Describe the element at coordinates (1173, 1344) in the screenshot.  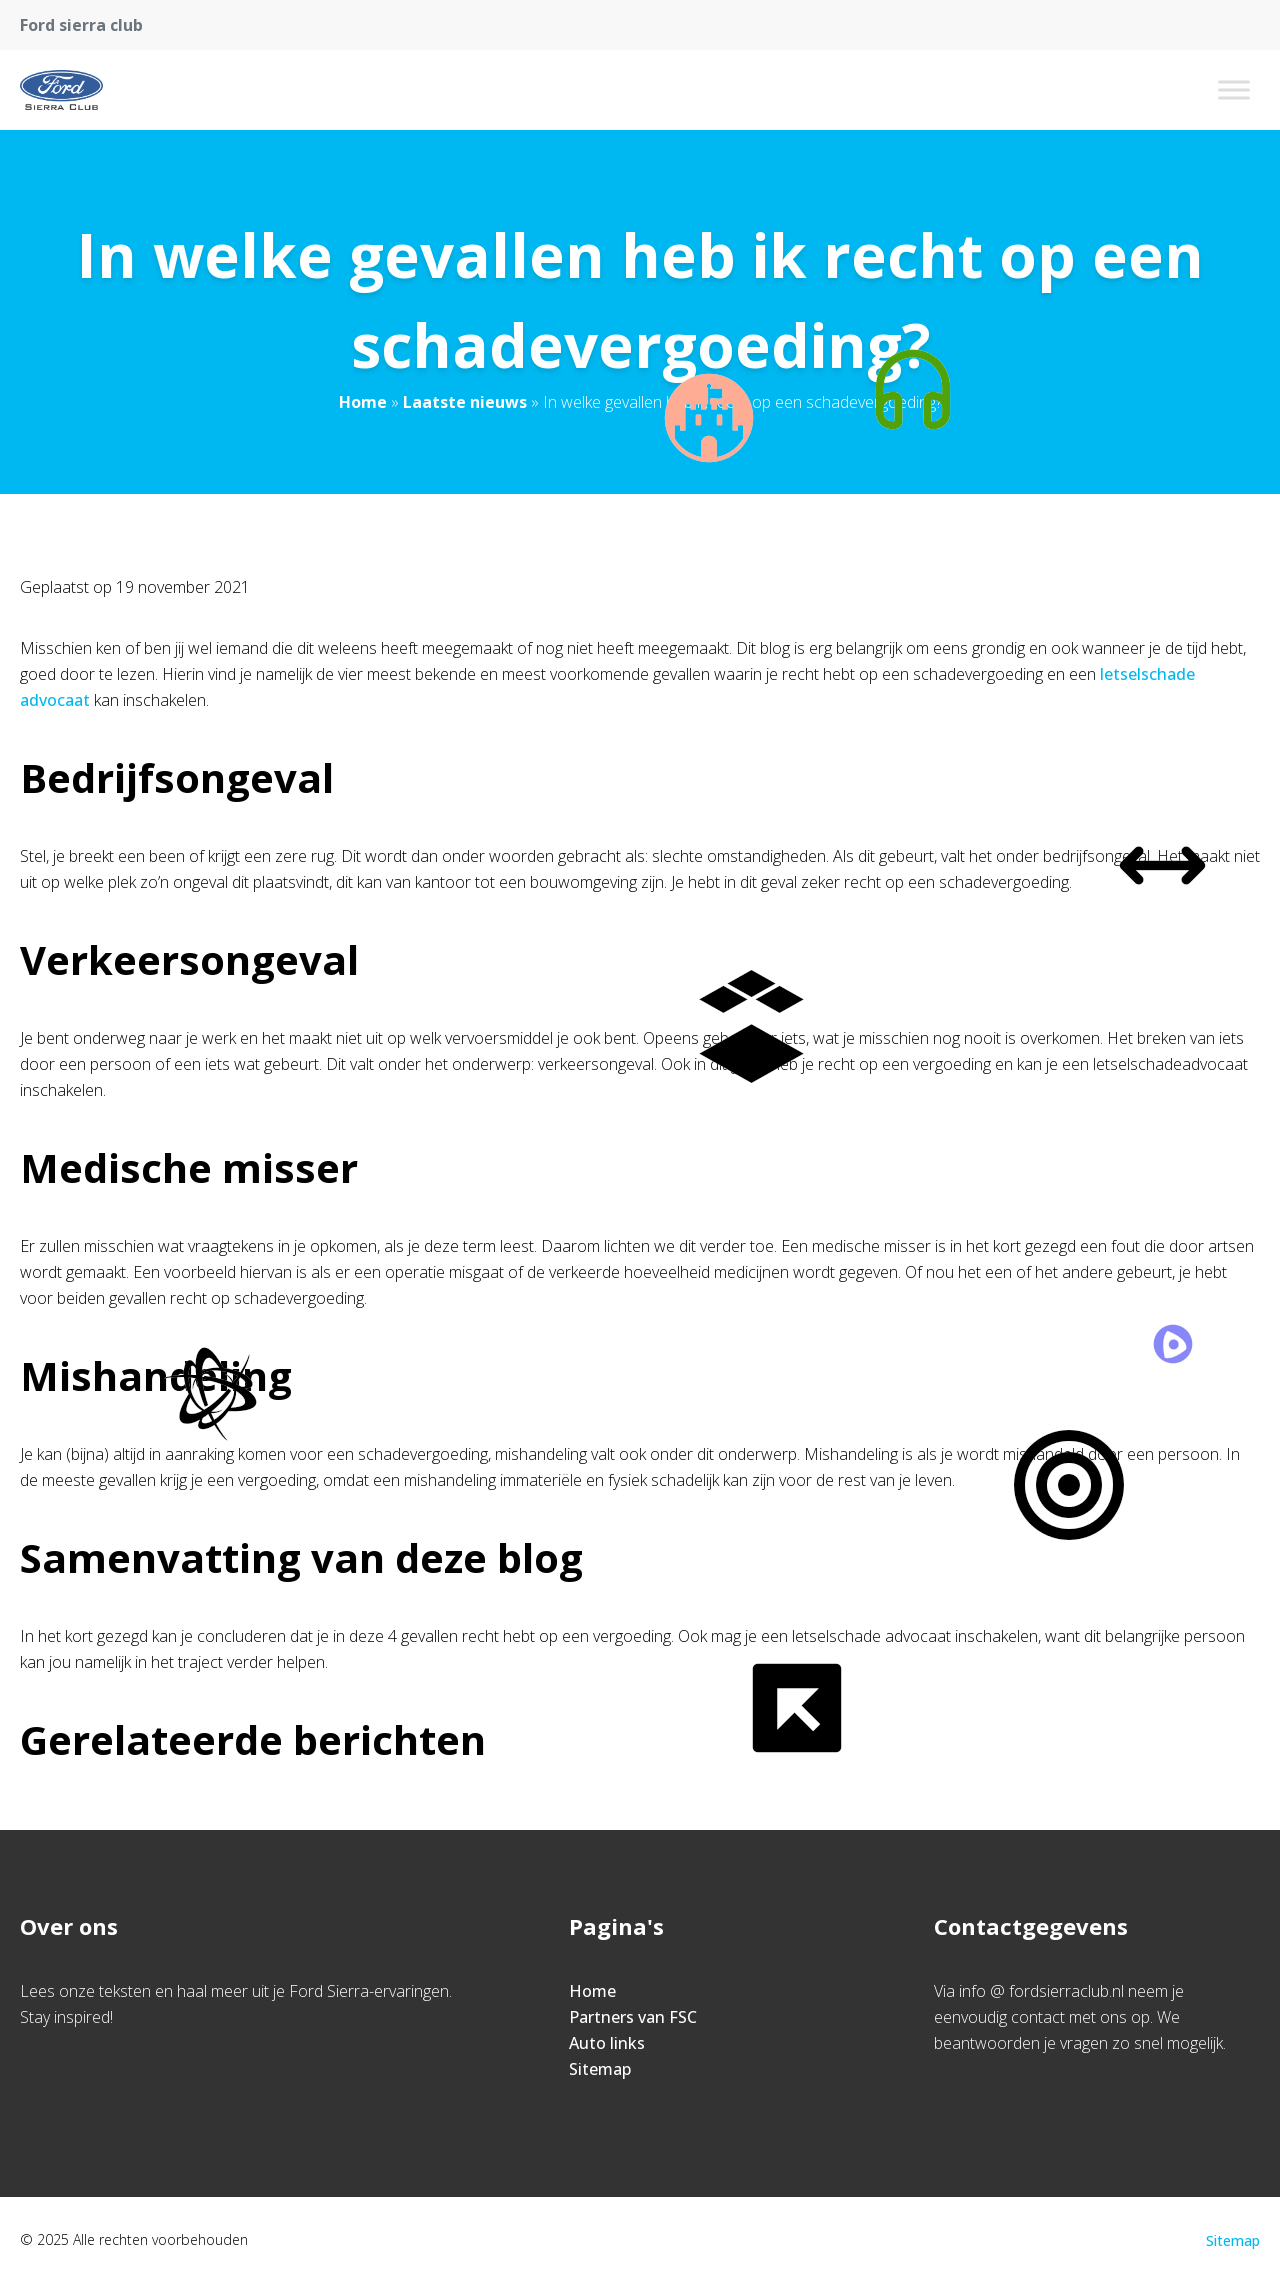
I see `centercode brand logo` at that location.